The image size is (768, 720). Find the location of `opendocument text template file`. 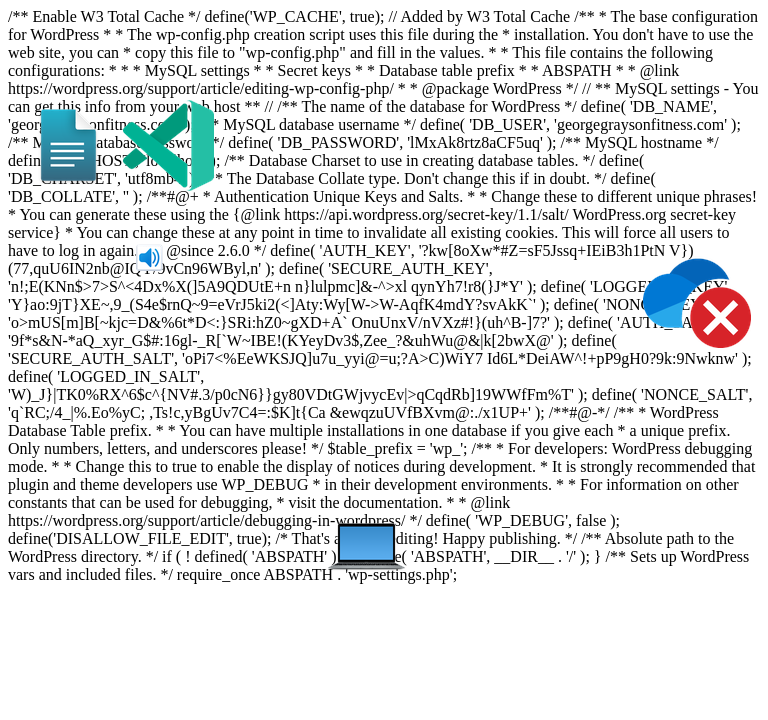

opendocument text template file is located at coordinates (68, 146).